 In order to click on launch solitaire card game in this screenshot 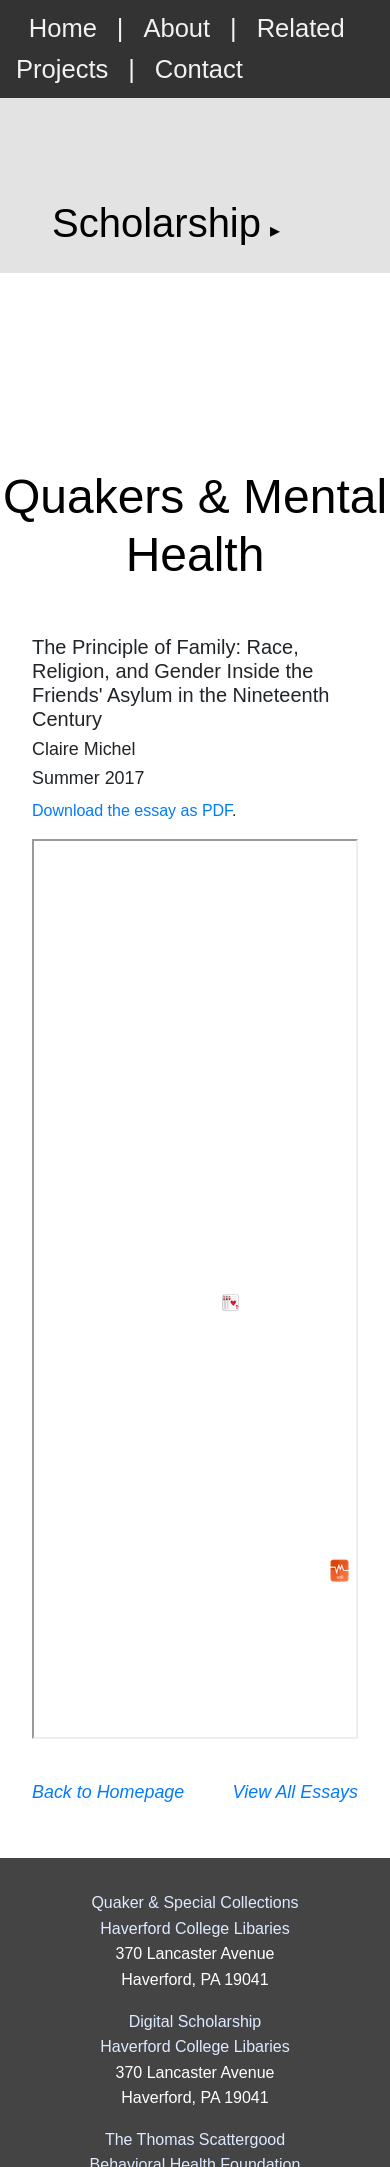, I will do `click(230, 1302)`.